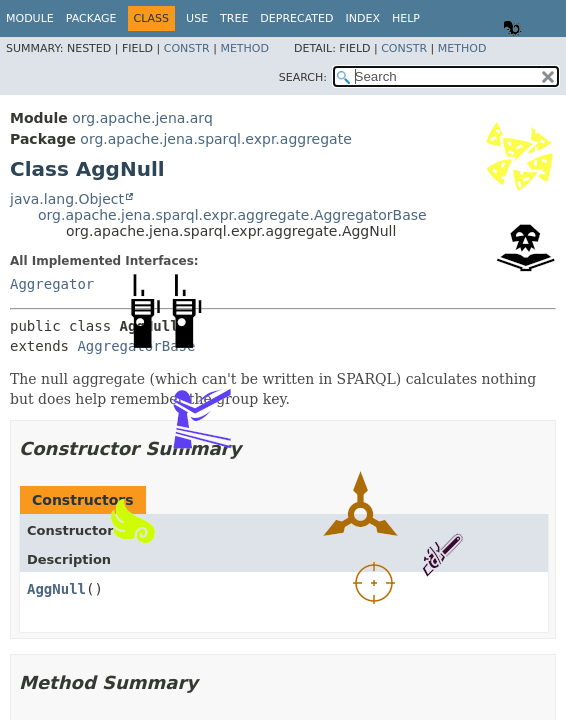 This screenshot has height=720, width=566. What do you see at coordinates (525, 249) in the screenshot?
I see `view death note or cursed book item in game inventory` at bounding box center [525, 249].